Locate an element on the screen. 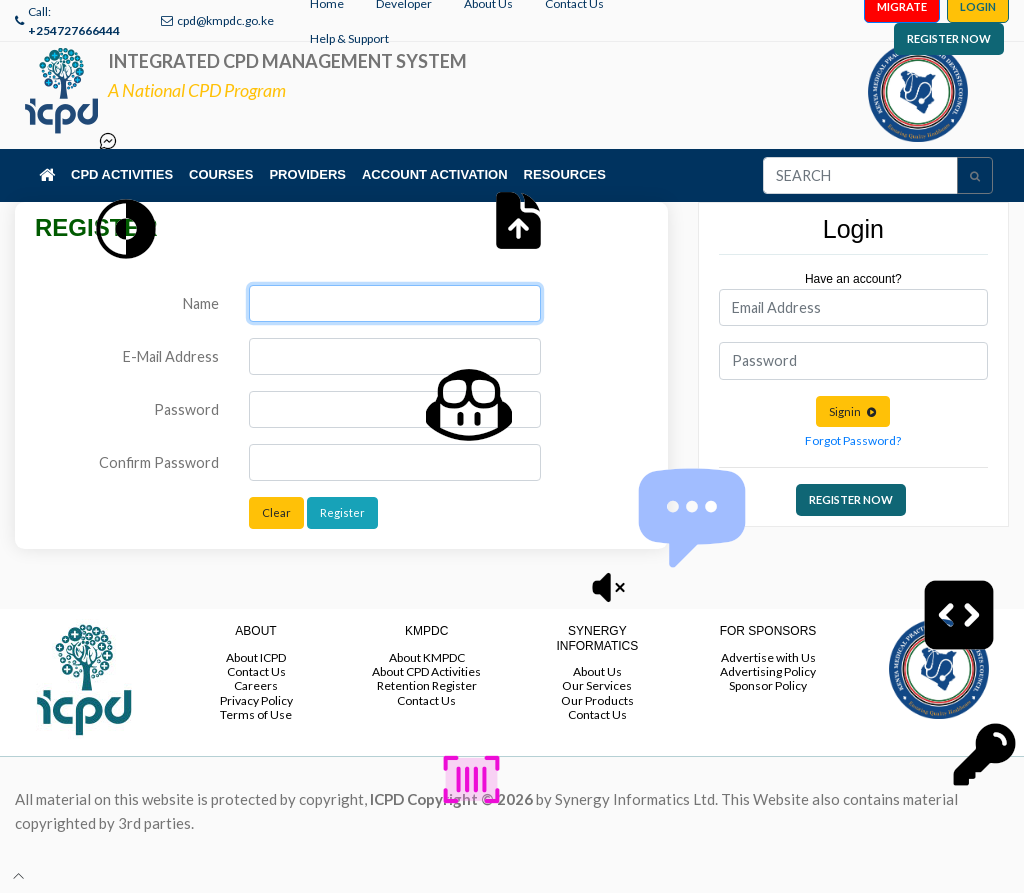  access github copilot ai assistant is located at coordinates (469, 405).